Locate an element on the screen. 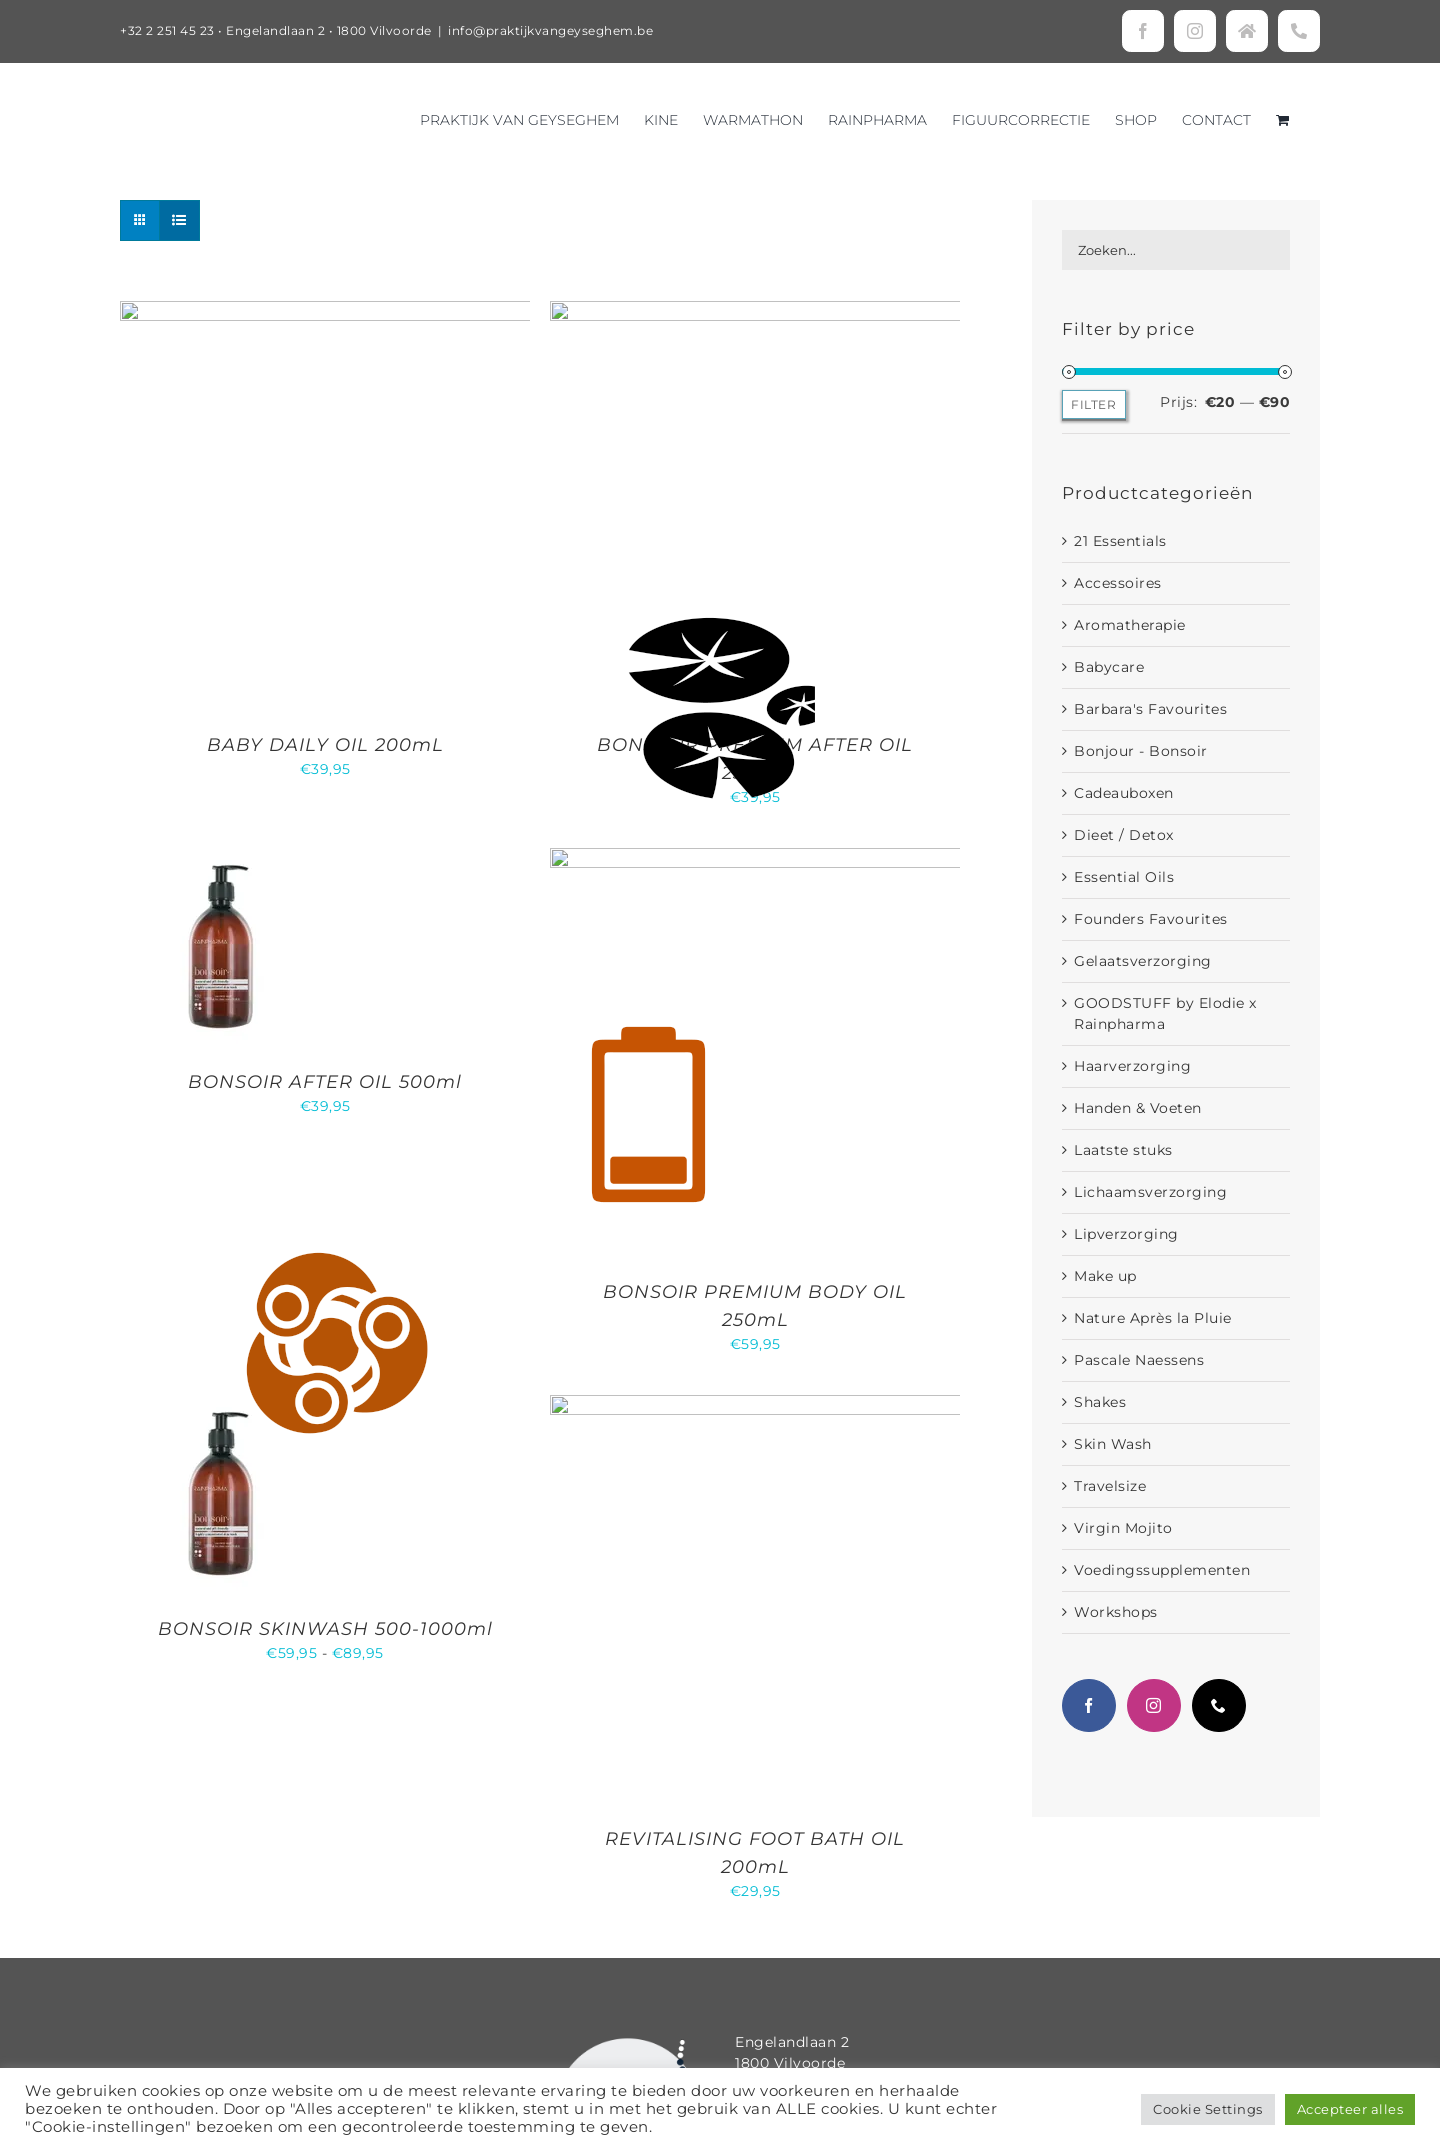 Image resolution: width=1440 pixels, height=2150 pixels. represents balance or harmony in gameplay is located at coordinates (337, 1343).